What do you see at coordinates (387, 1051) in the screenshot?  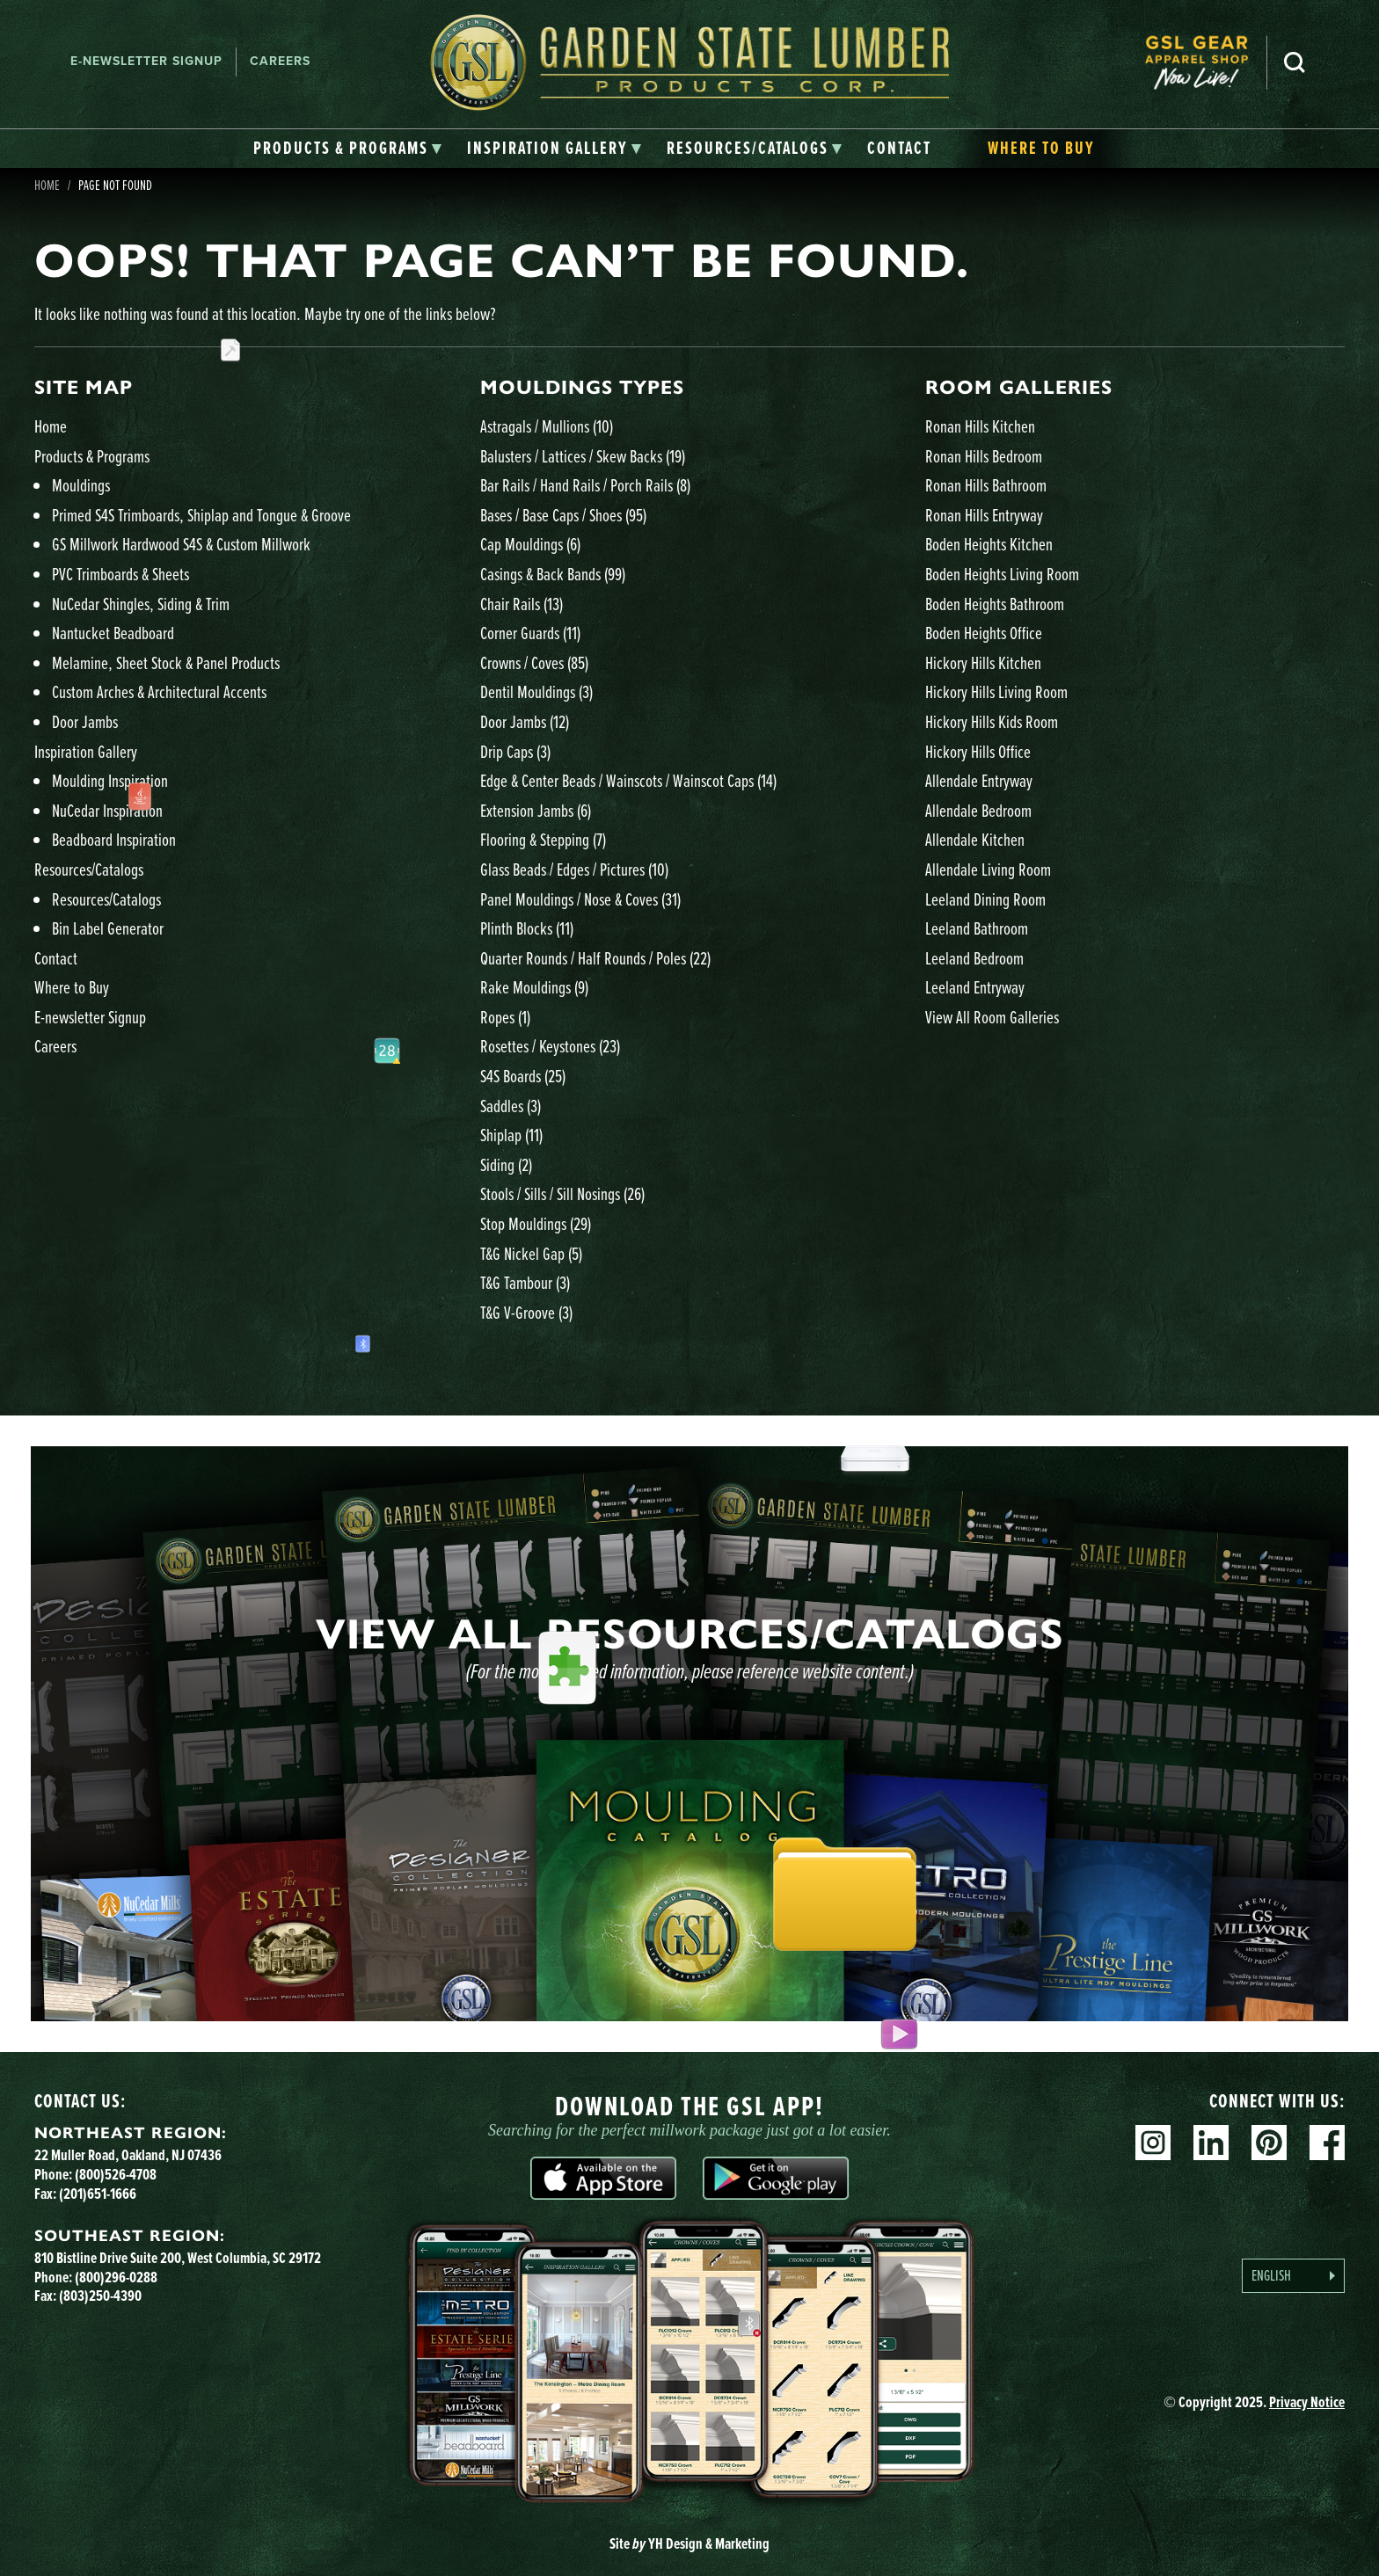 I see `indicates an upcoming appointment or event` at bounding box center [387, 1051].